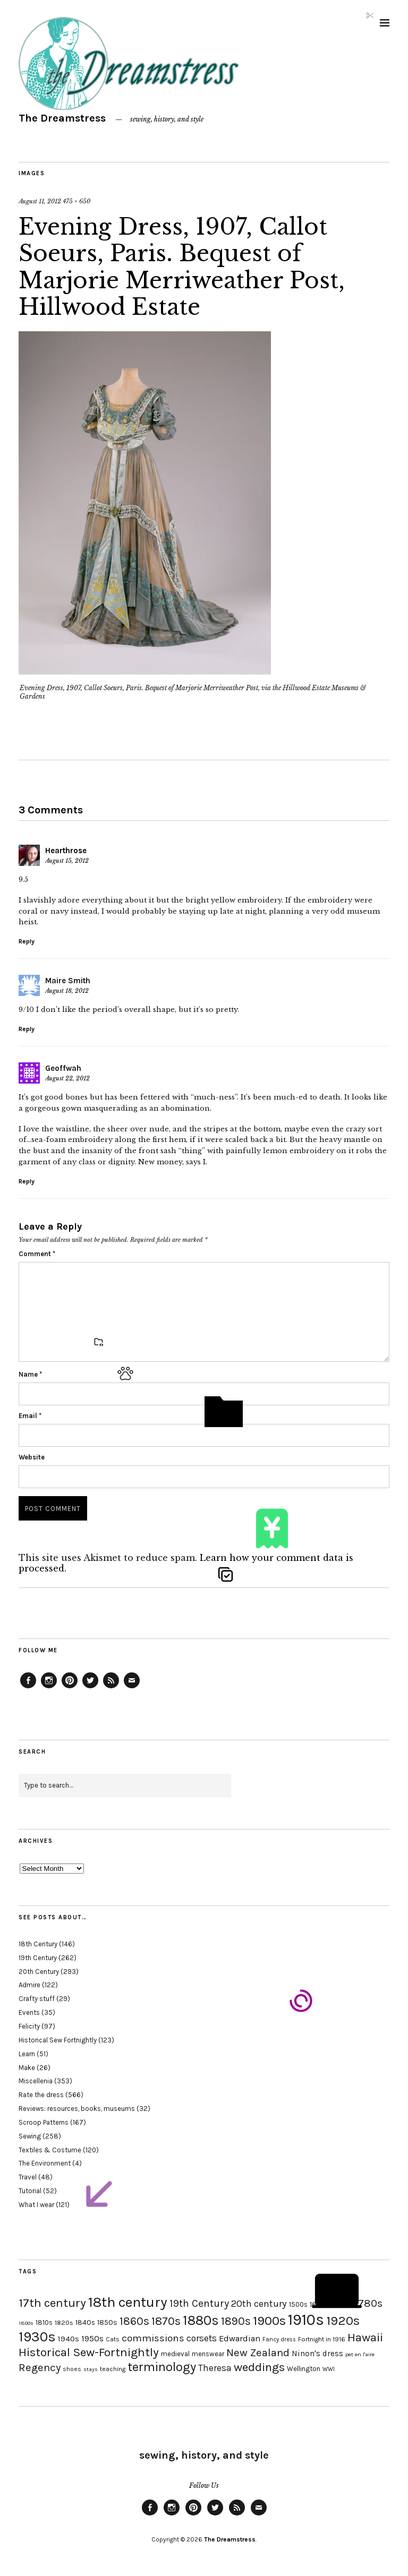 The height and width of the screenshot is (2576, 408). Describe the element at coordinates (98, 1342) in the screenshot. I see `open code projects folder` at that location.